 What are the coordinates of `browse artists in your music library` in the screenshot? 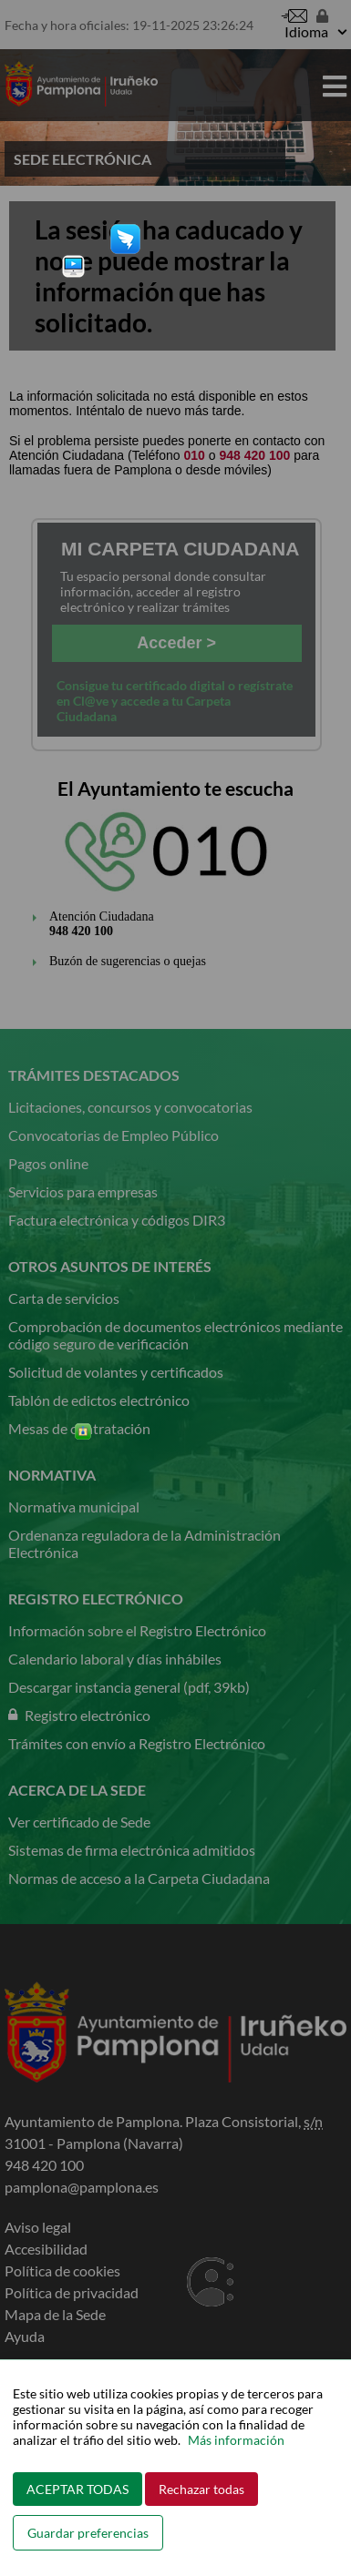 It's located at (212, 2282).